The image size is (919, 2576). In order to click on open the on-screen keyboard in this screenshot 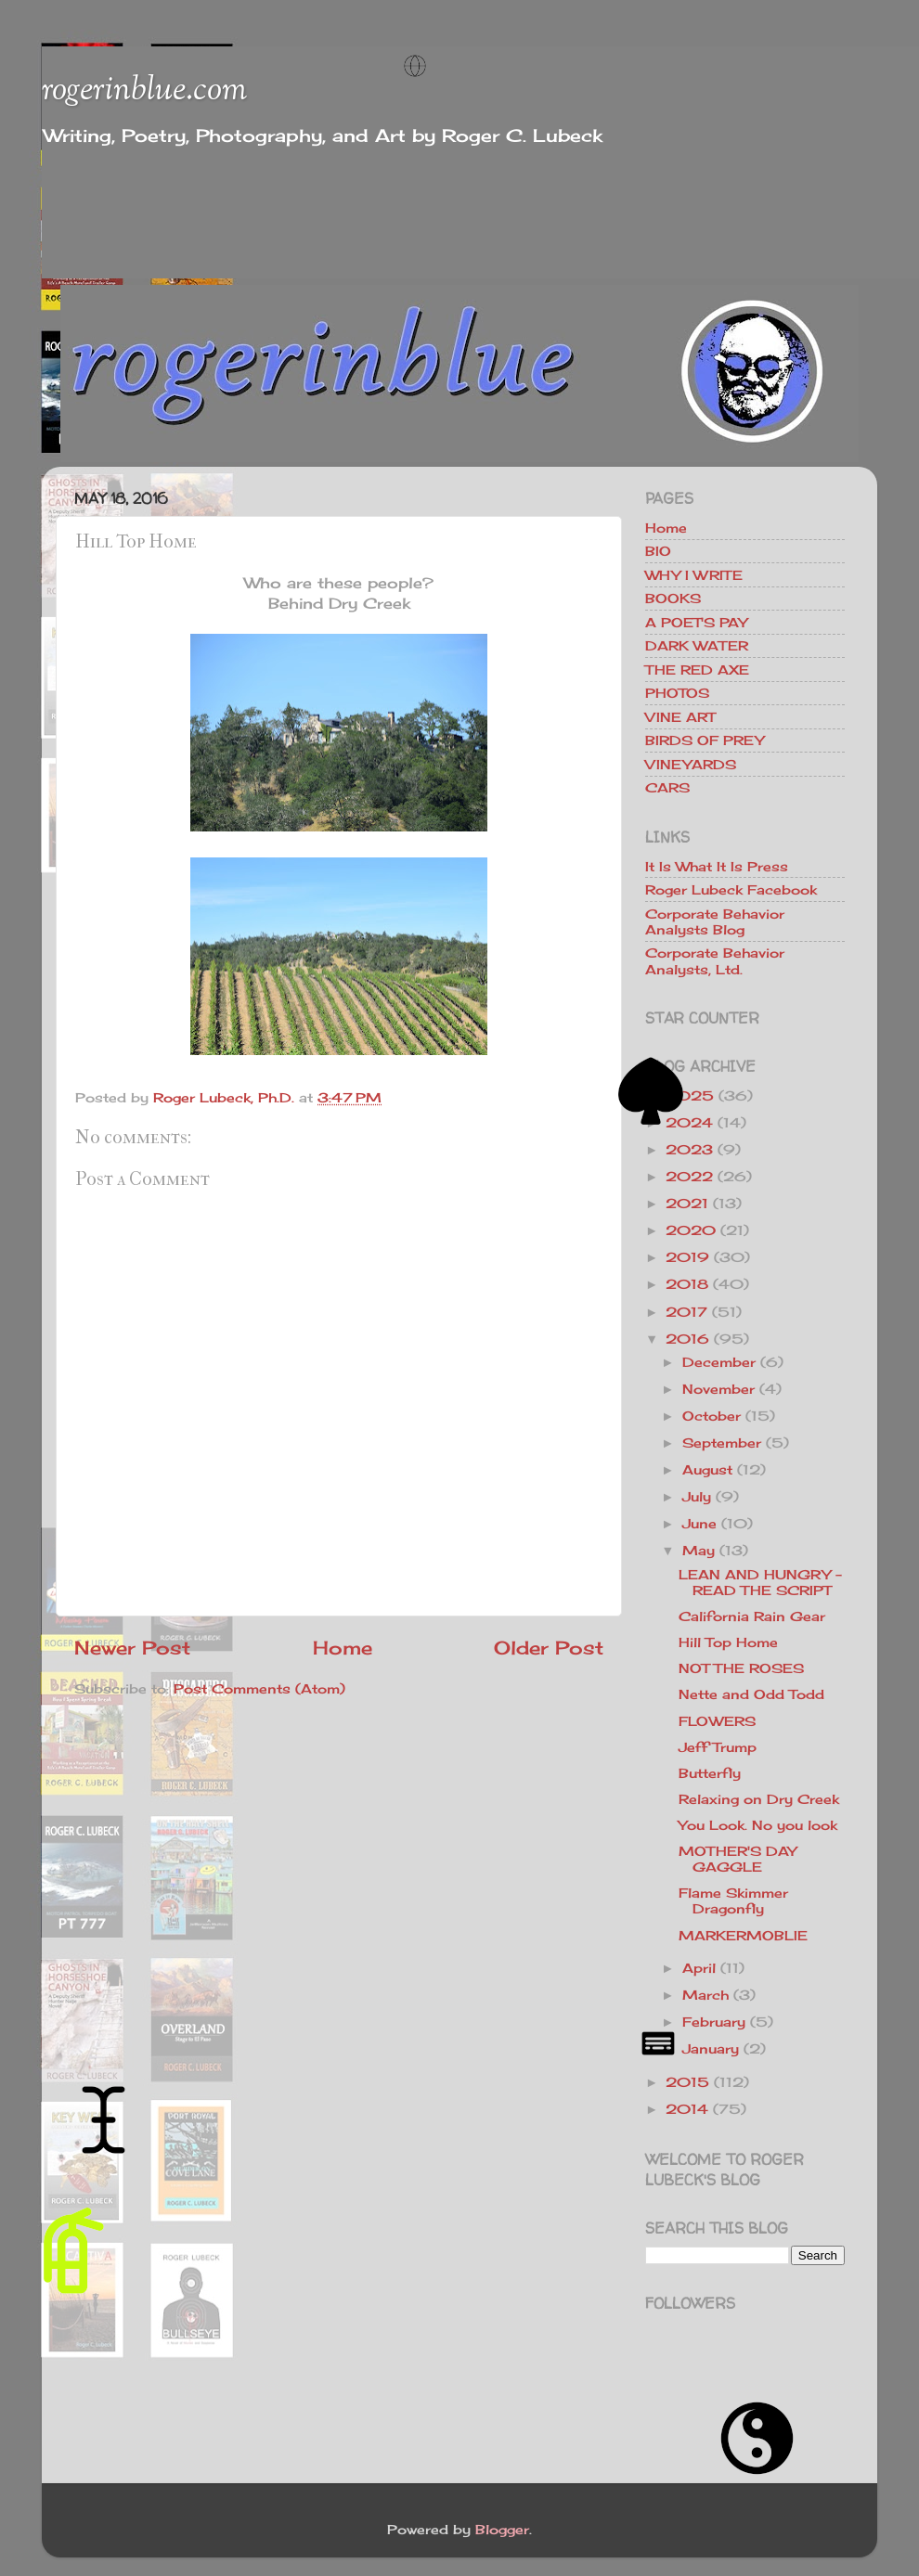, I will do `click(658, 2043)`.